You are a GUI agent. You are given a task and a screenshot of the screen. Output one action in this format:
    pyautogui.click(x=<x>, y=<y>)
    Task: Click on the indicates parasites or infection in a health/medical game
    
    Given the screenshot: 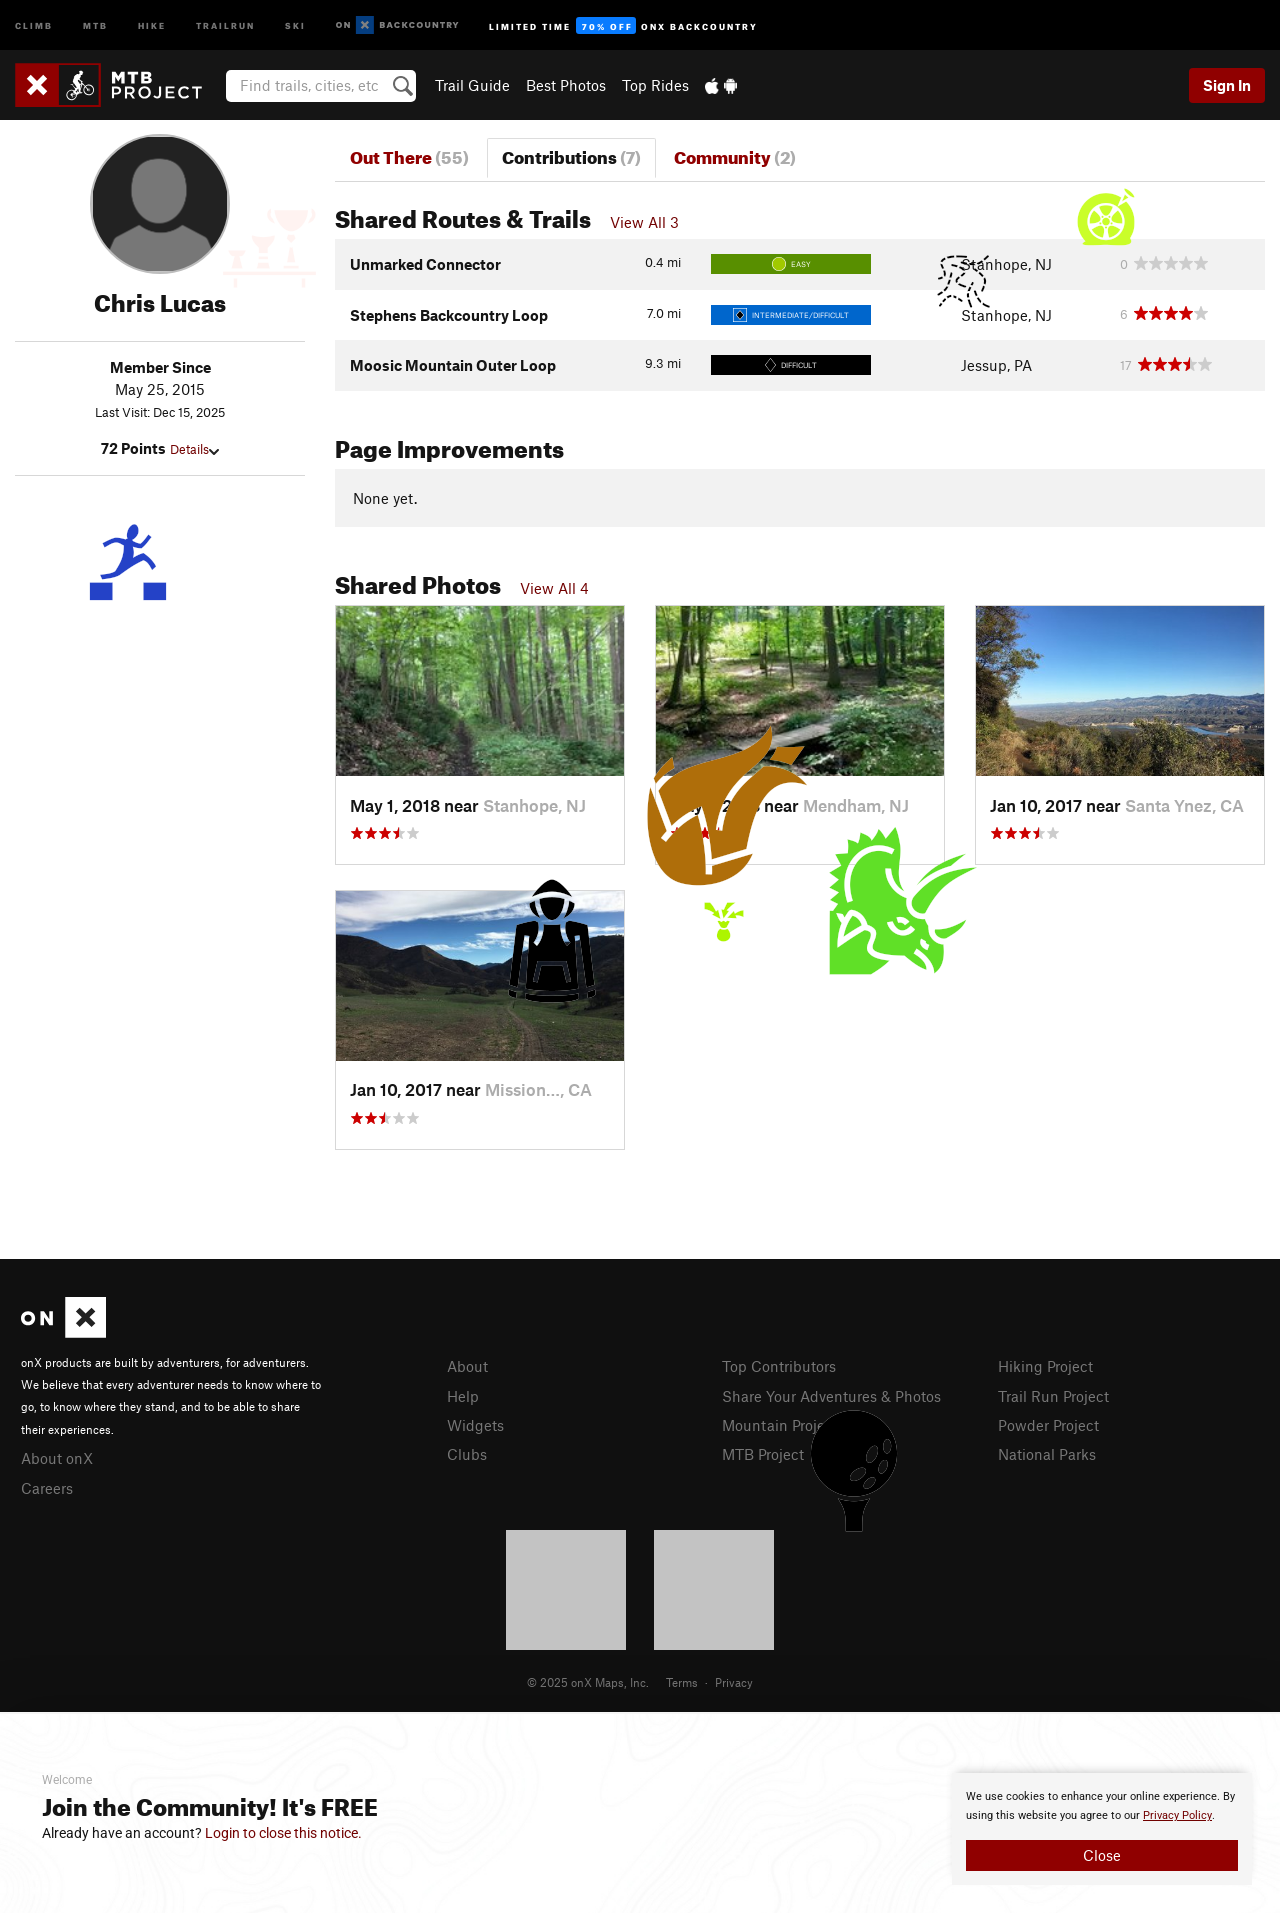 What is the action you would take?
    pyautogui.click(x=963, y=281)
    